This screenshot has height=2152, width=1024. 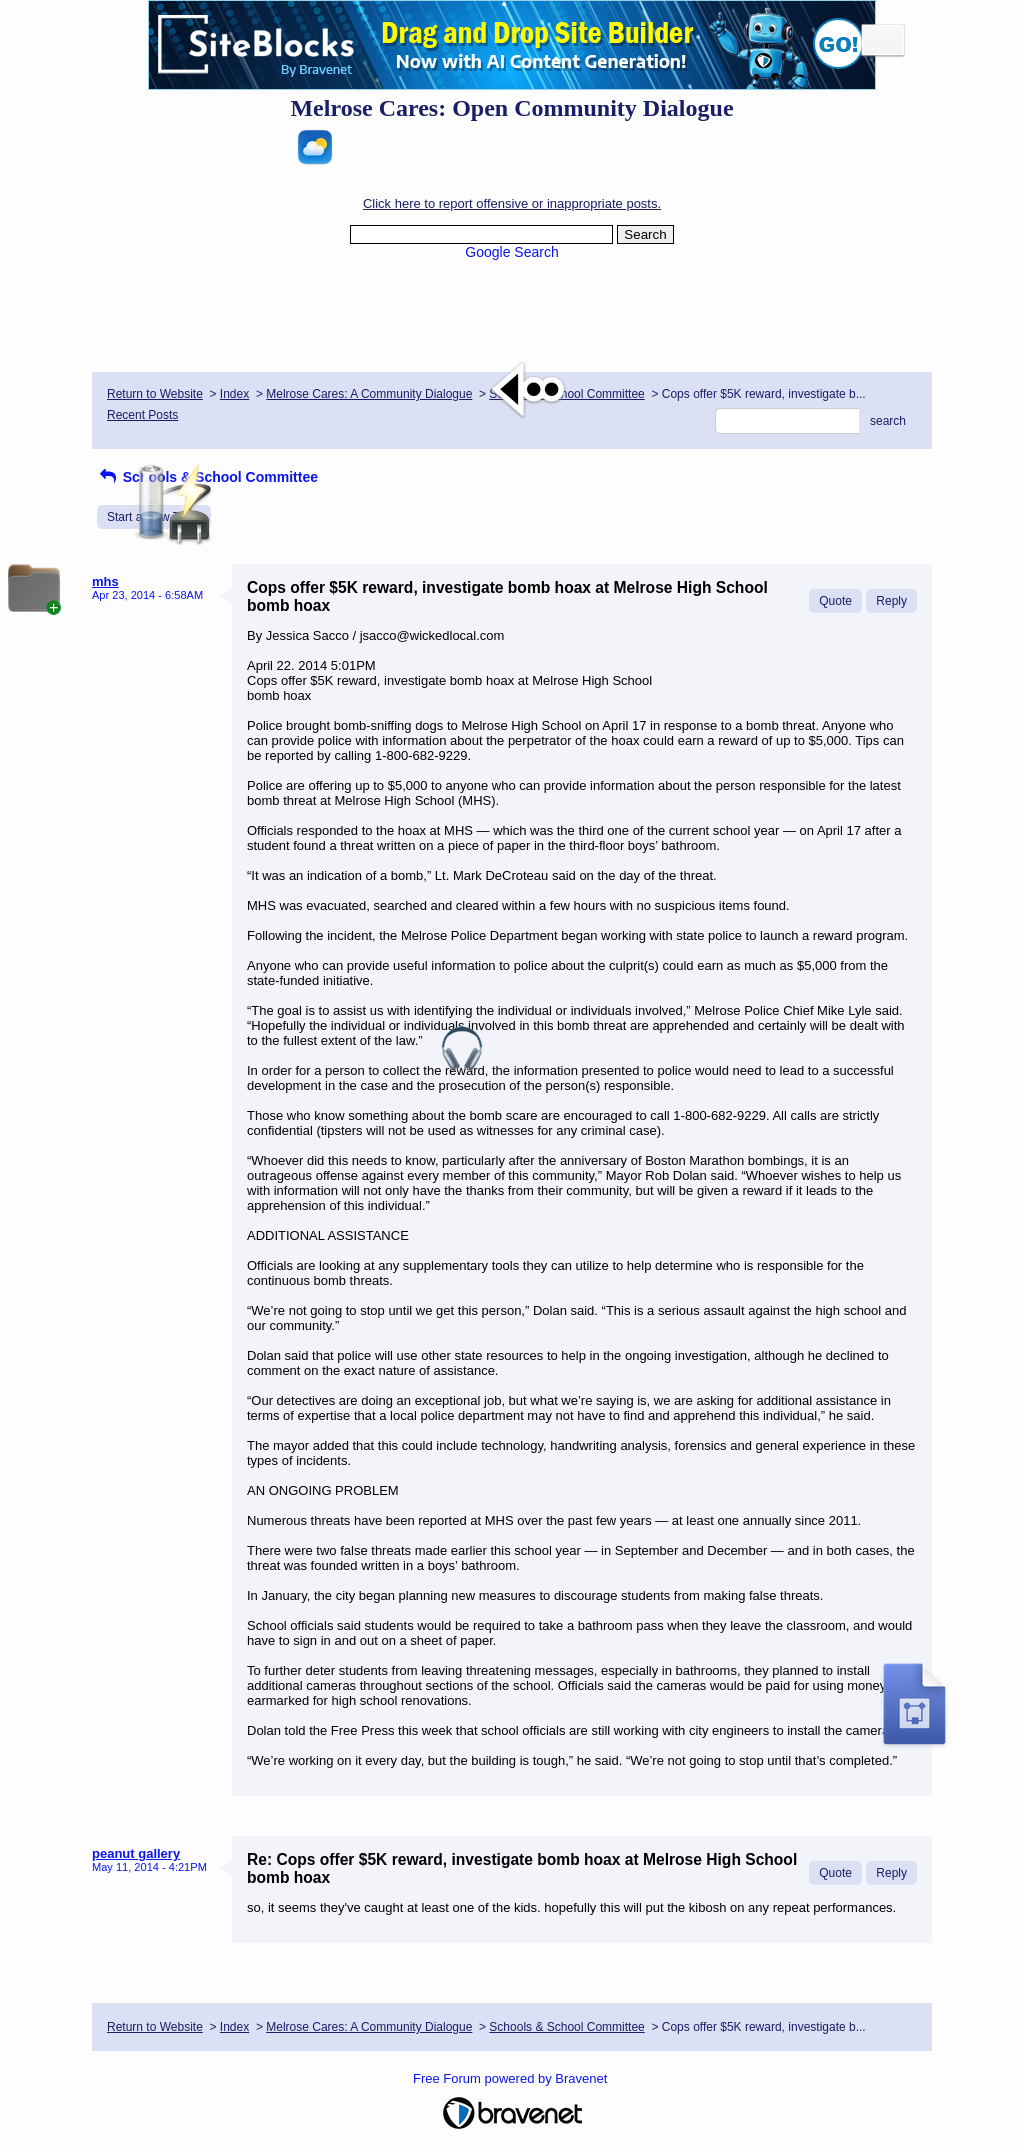 I want to click on bluetooth headphones connected, so click(x=462, y=1049).